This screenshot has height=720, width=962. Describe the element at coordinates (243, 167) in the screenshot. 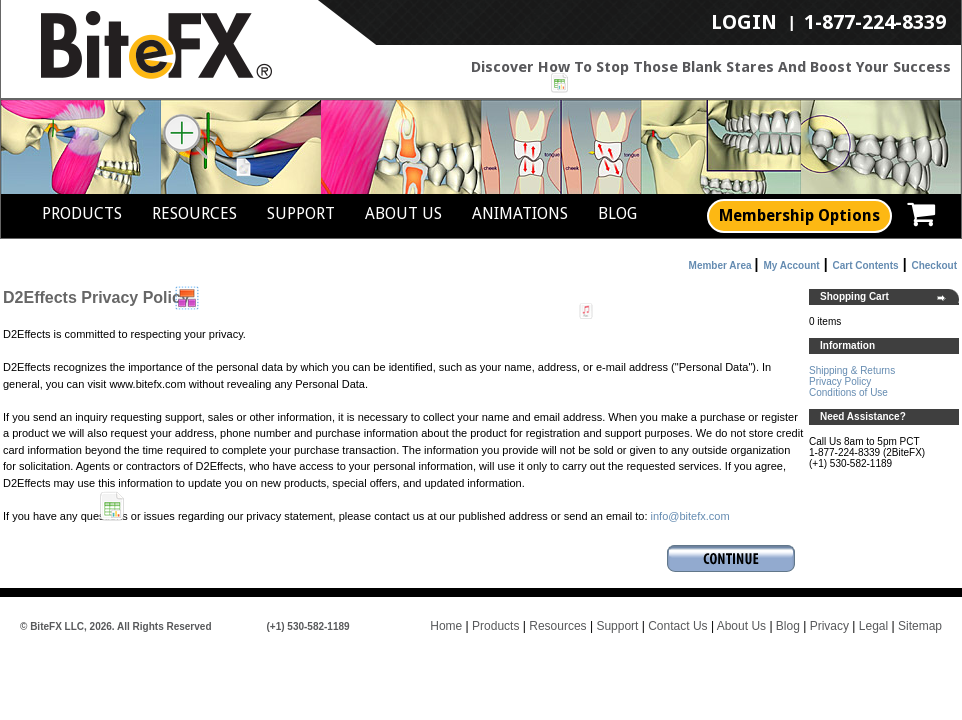

I see `an ISO disc image file` at that location.